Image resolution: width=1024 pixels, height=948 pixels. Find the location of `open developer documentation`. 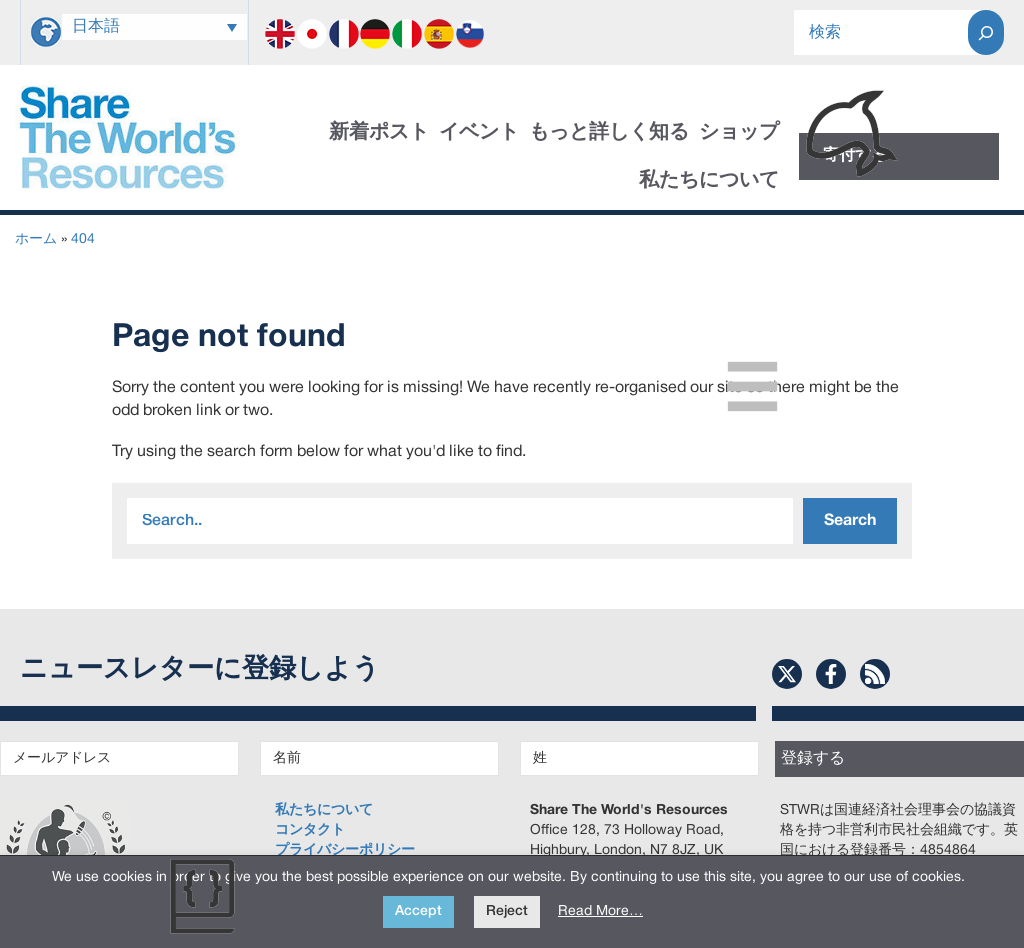

open developer documentation is located at coordinates (202, 896).